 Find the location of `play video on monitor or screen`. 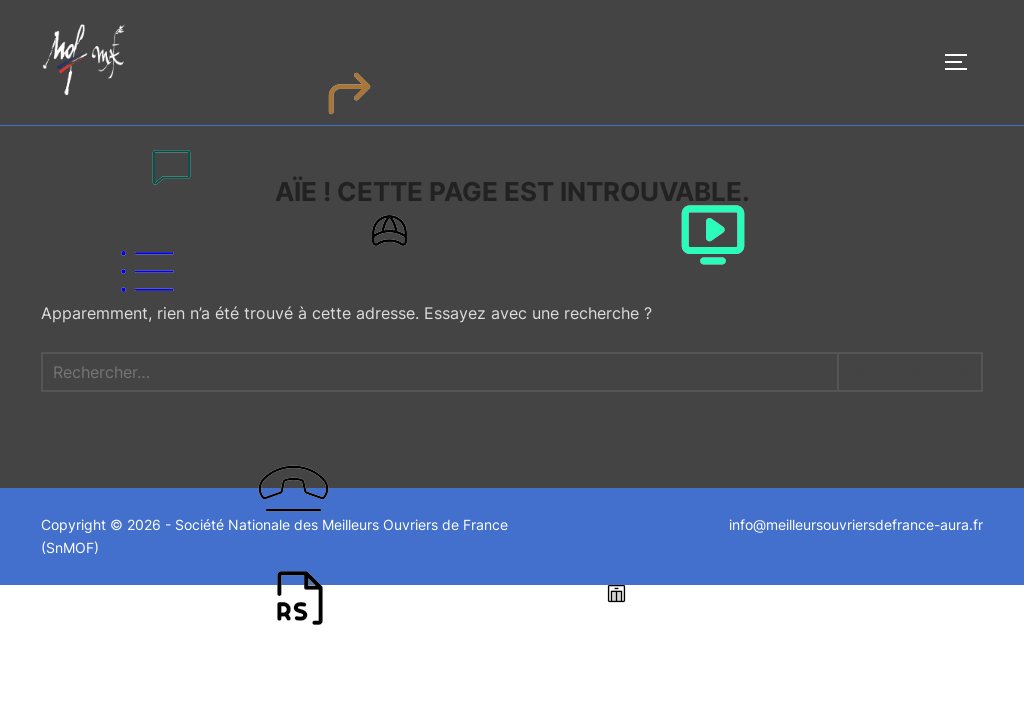

play video on monitor or screen is located at coordinates (713, 232).